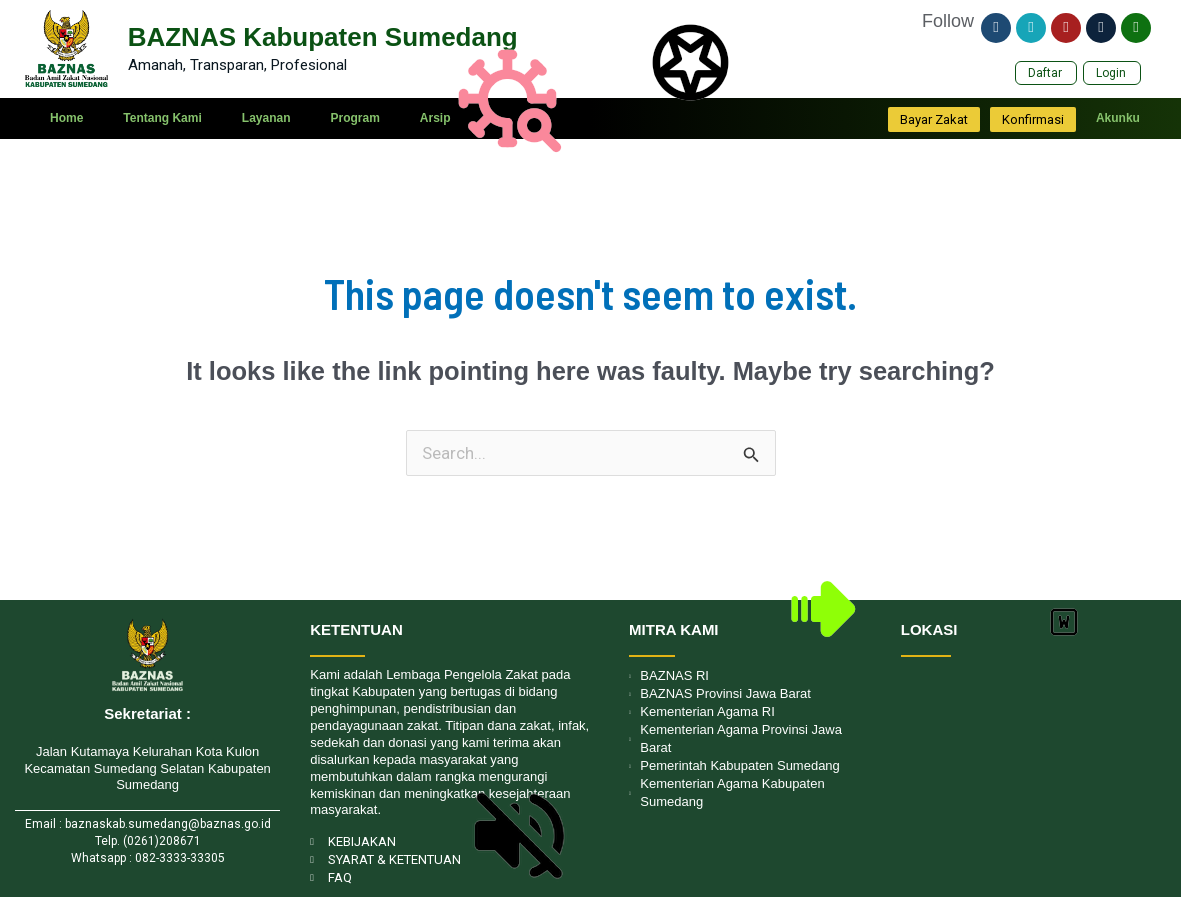  I want to click on mute audio or sound, so click(519, 835).